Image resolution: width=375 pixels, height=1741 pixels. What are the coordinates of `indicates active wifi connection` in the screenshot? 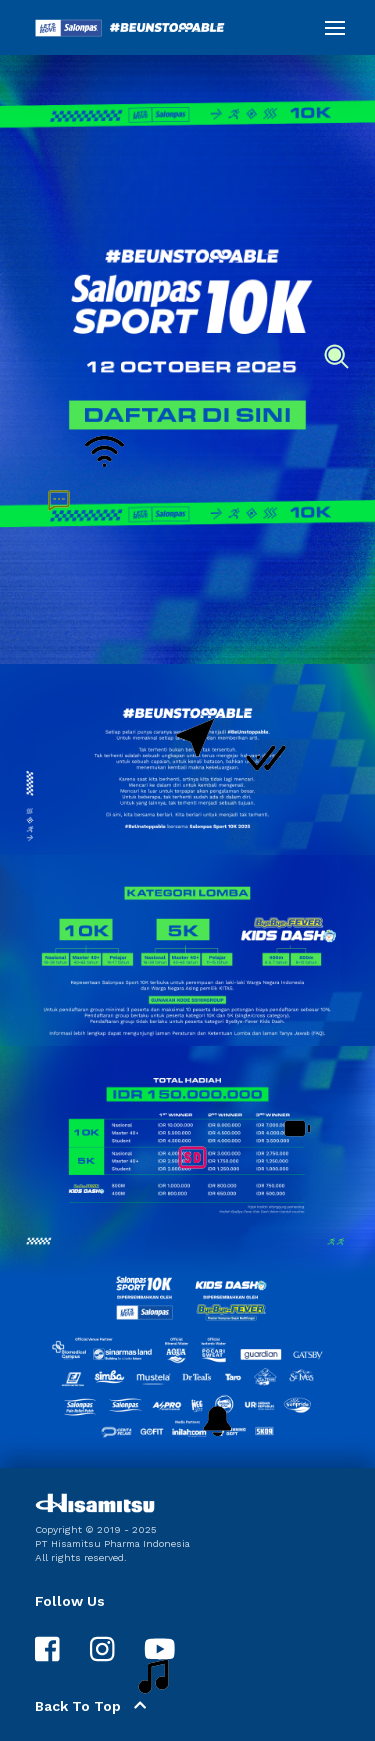 It's located at (104, 451).